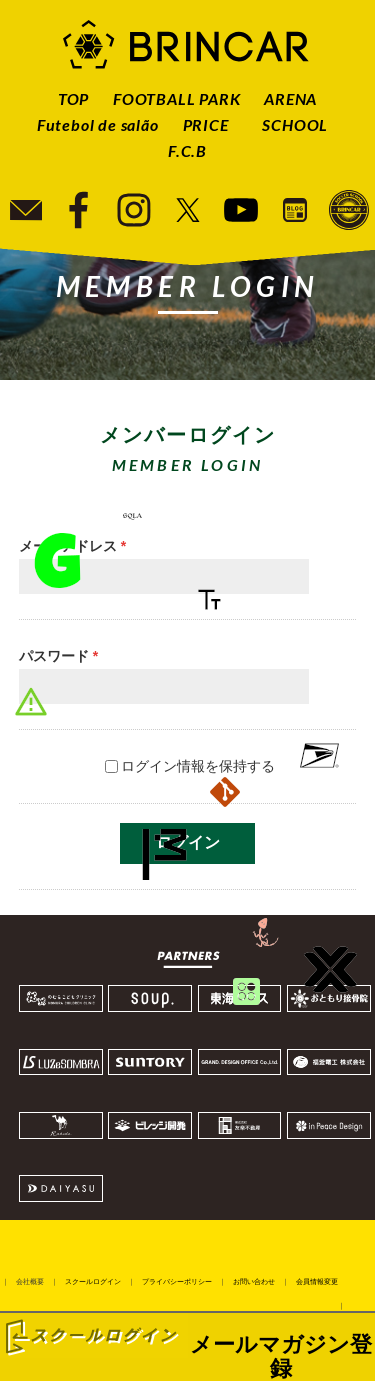 The height and width of the screenshot is (1381, 375). I want to click on adjust text size settings, so click(210, 599).